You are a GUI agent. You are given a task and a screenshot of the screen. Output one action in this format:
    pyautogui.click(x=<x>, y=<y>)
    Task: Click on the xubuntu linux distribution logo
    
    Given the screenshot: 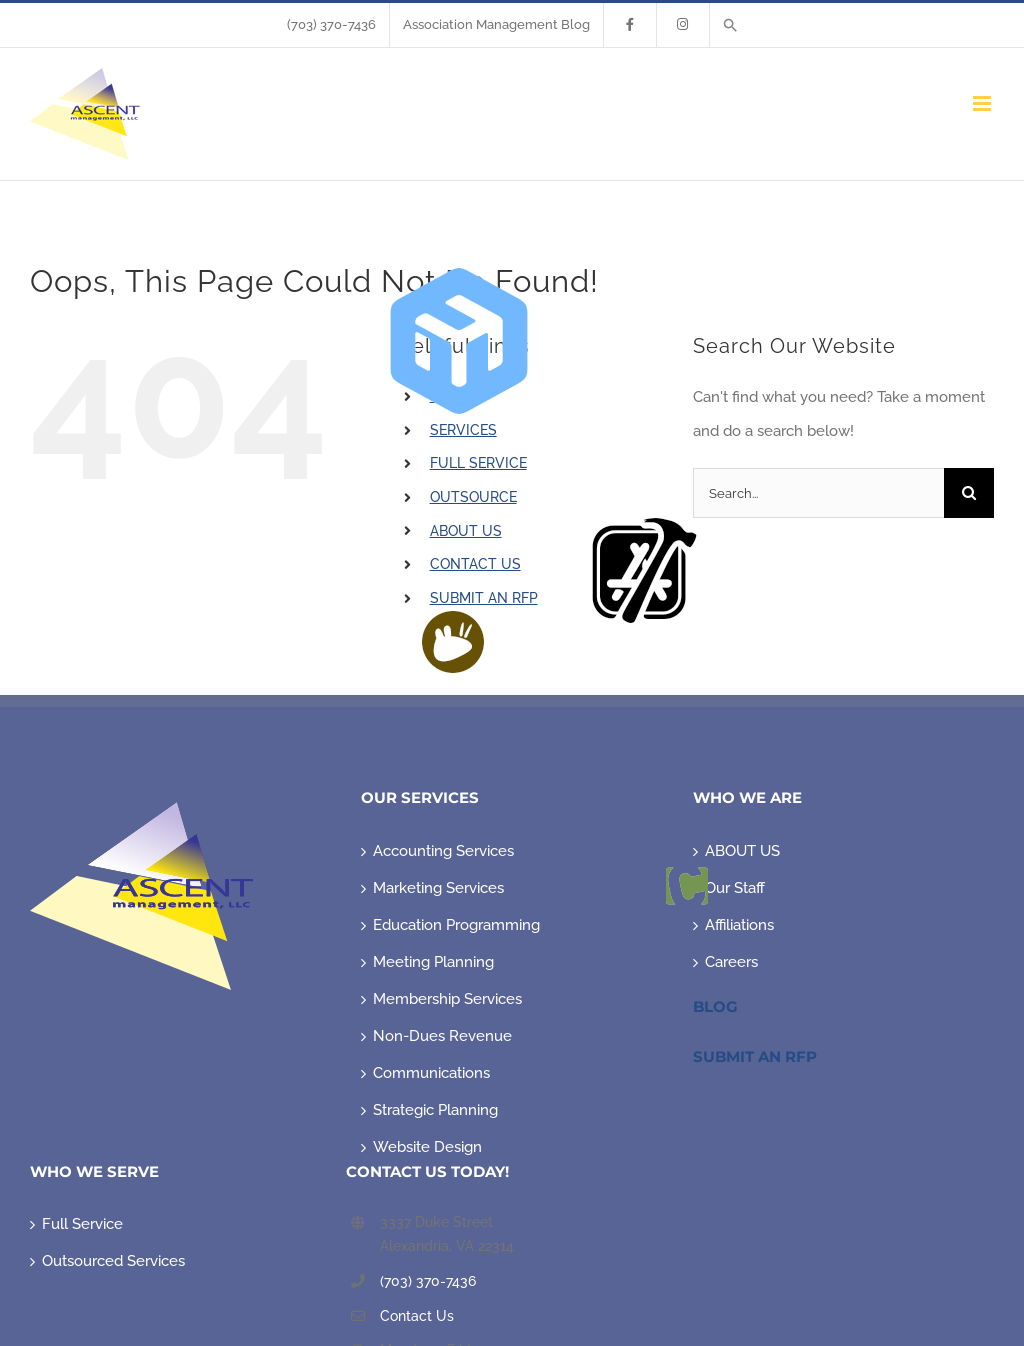 What is the action you would take?
    pyautogui.click(x=453, y=642)
    